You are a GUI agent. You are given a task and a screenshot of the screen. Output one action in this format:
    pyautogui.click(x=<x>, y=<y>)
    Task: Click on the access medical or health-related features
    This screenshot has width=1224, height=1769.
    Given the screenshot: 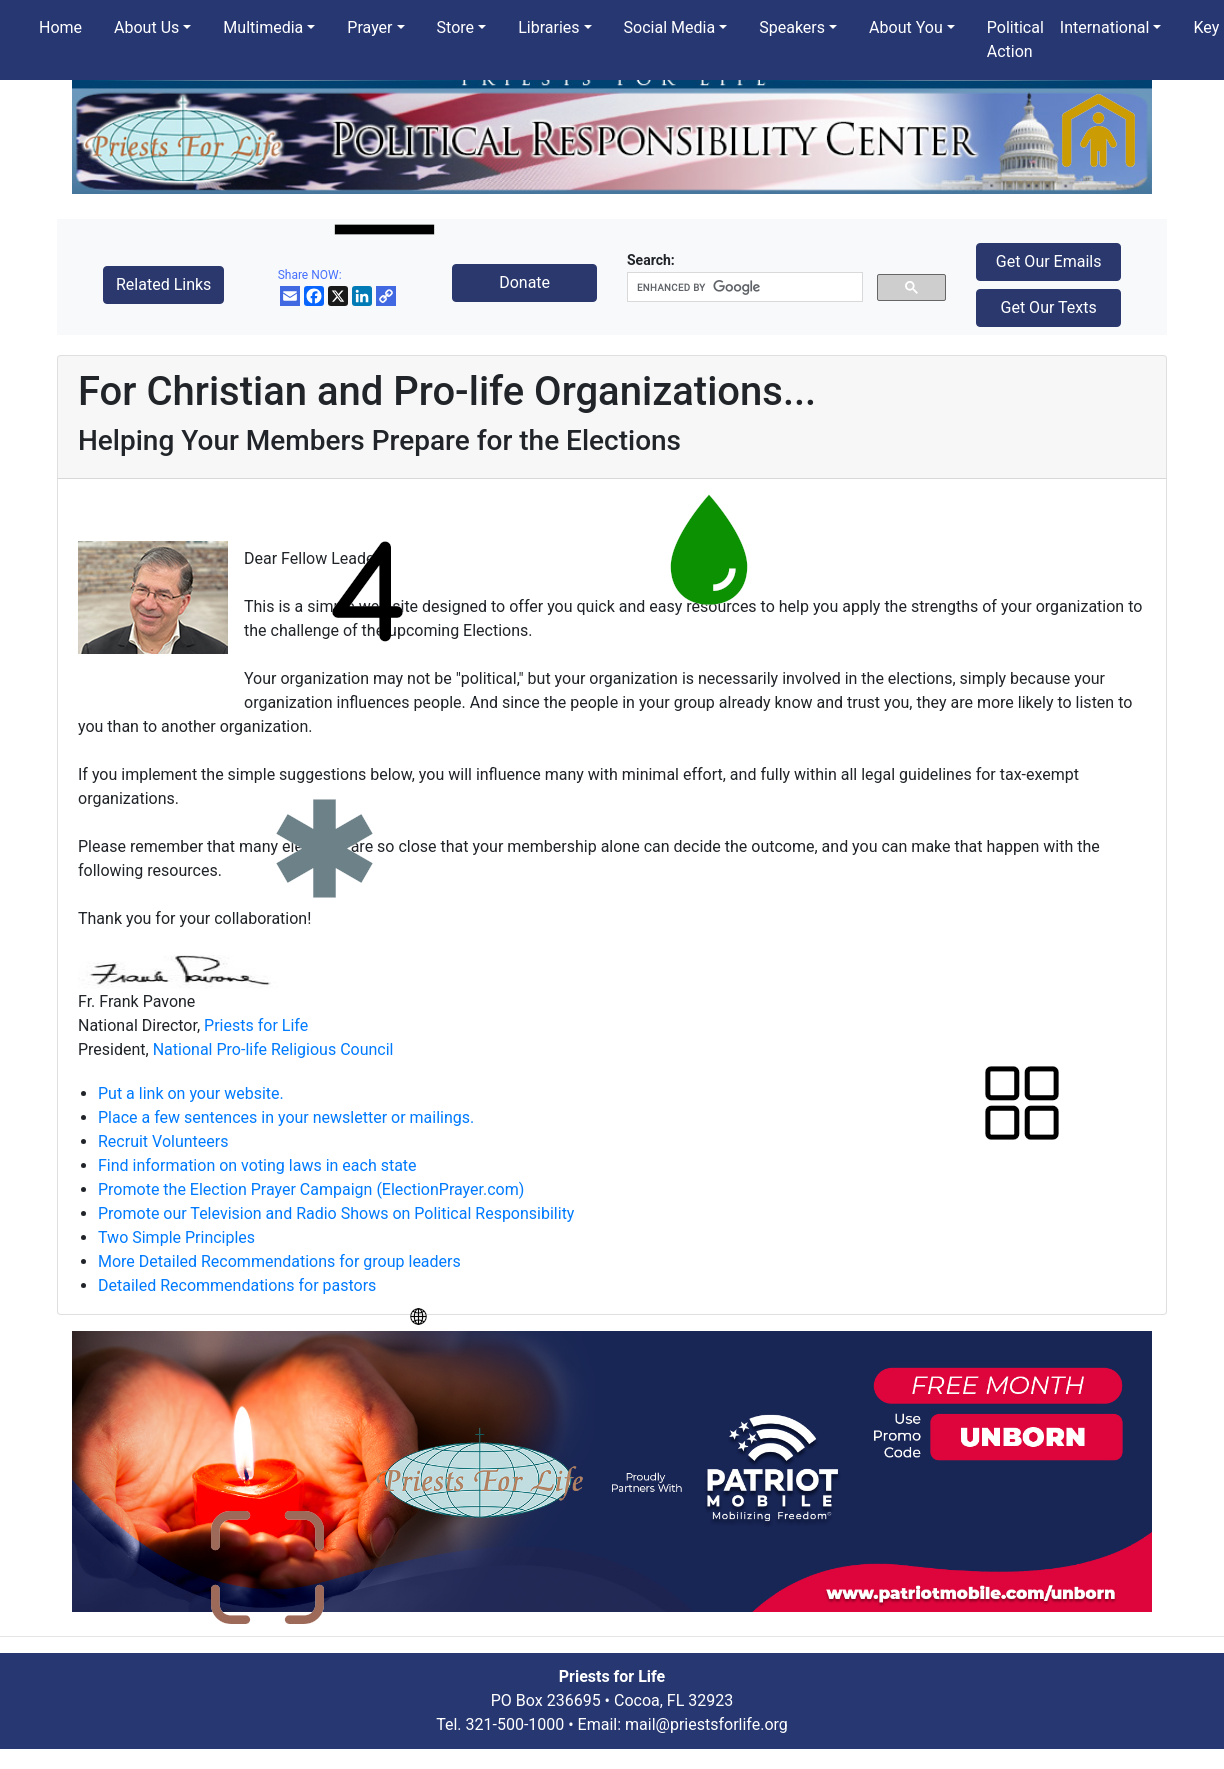 What is the action you would take?
    pyautogui.click(x=324, y=848)
    